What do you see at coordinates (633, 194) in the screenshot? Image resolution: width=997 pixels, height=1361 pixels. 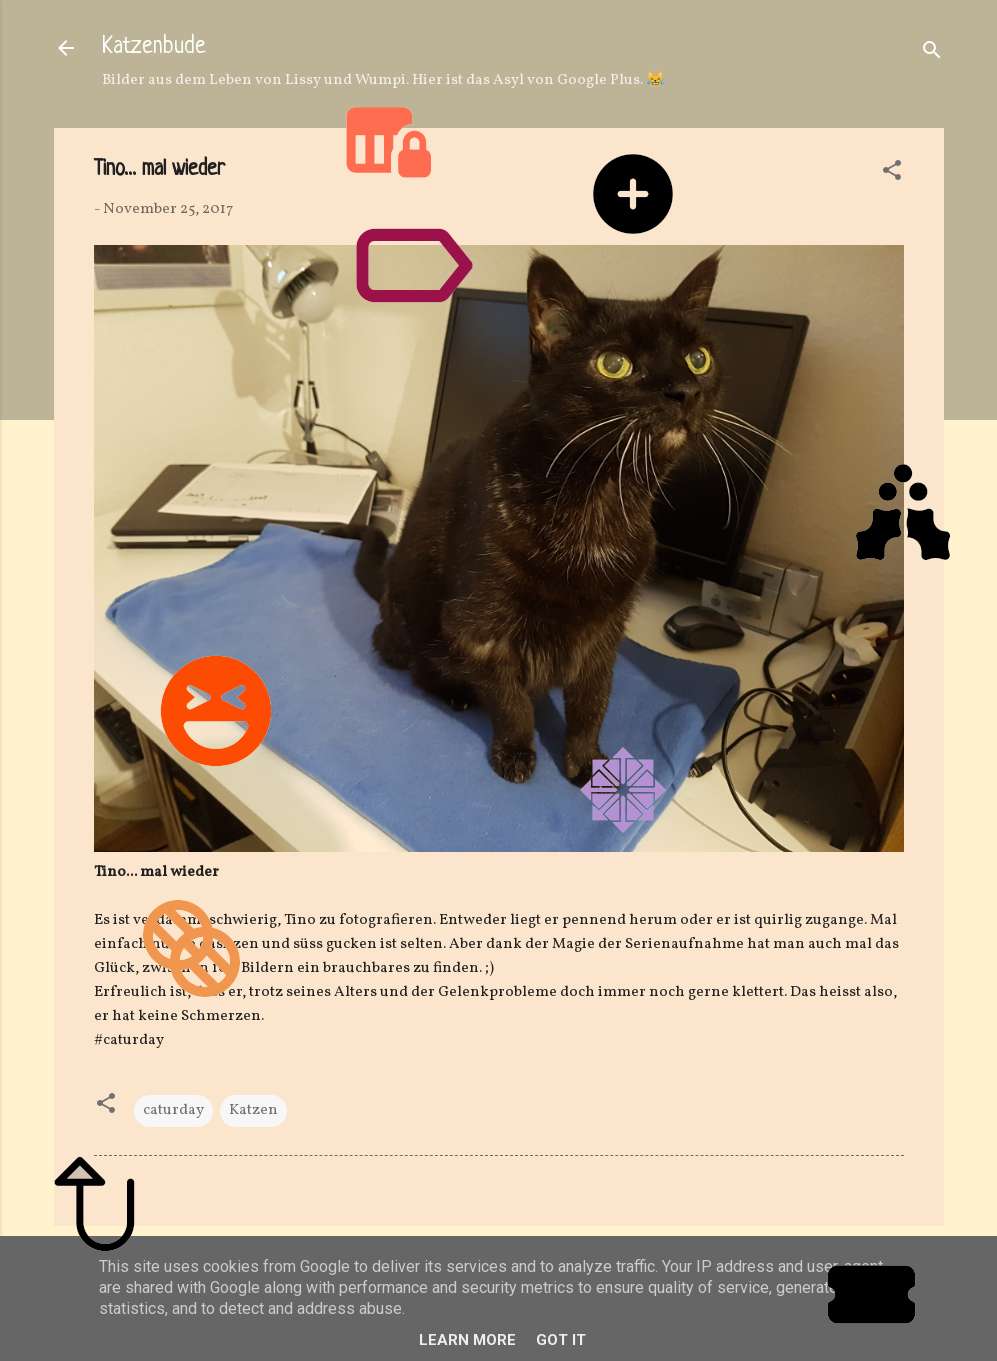 I see `add a new item` at bounding box center [633, 194].